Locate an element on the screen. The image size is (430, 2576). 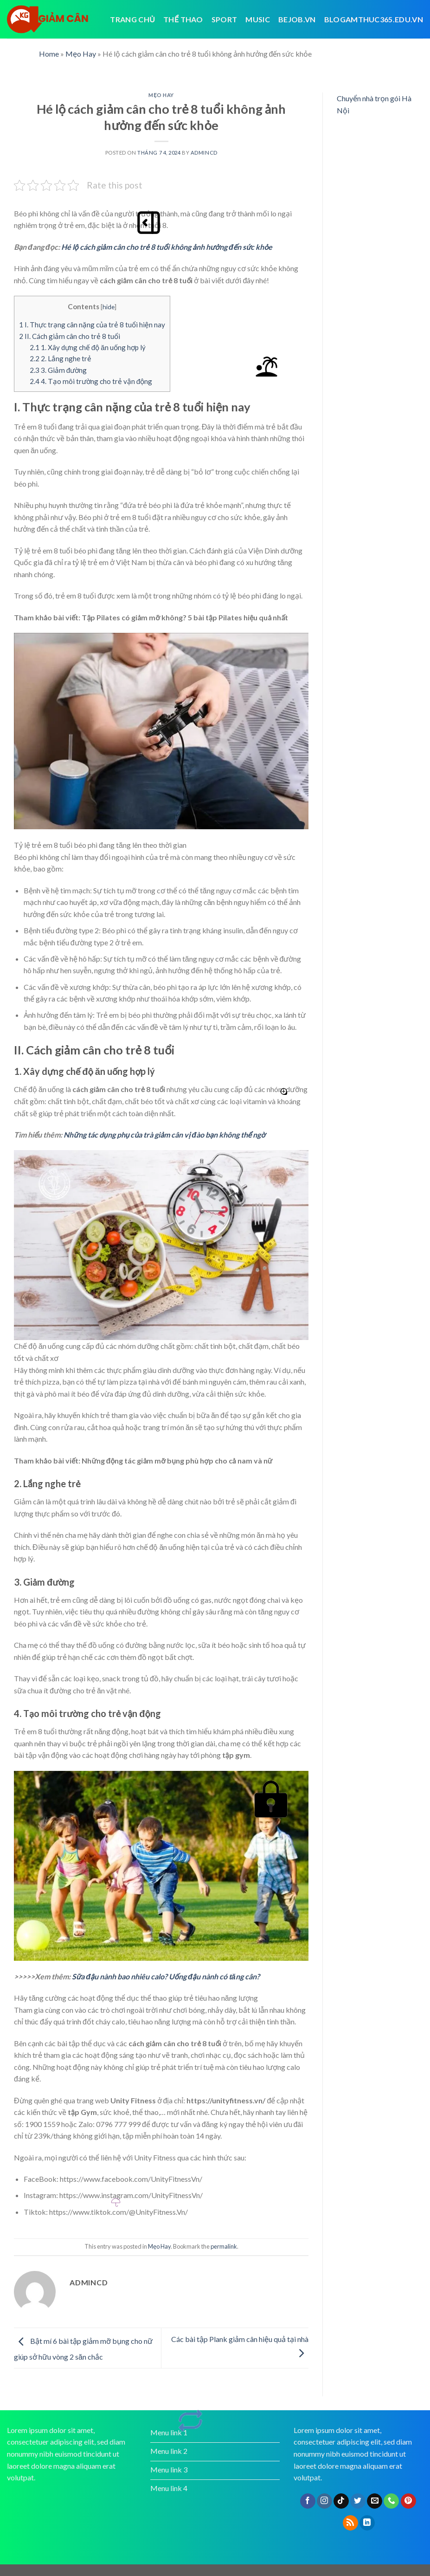
indicates weather protection or rain forecast is located at coordinates (116, 2202).